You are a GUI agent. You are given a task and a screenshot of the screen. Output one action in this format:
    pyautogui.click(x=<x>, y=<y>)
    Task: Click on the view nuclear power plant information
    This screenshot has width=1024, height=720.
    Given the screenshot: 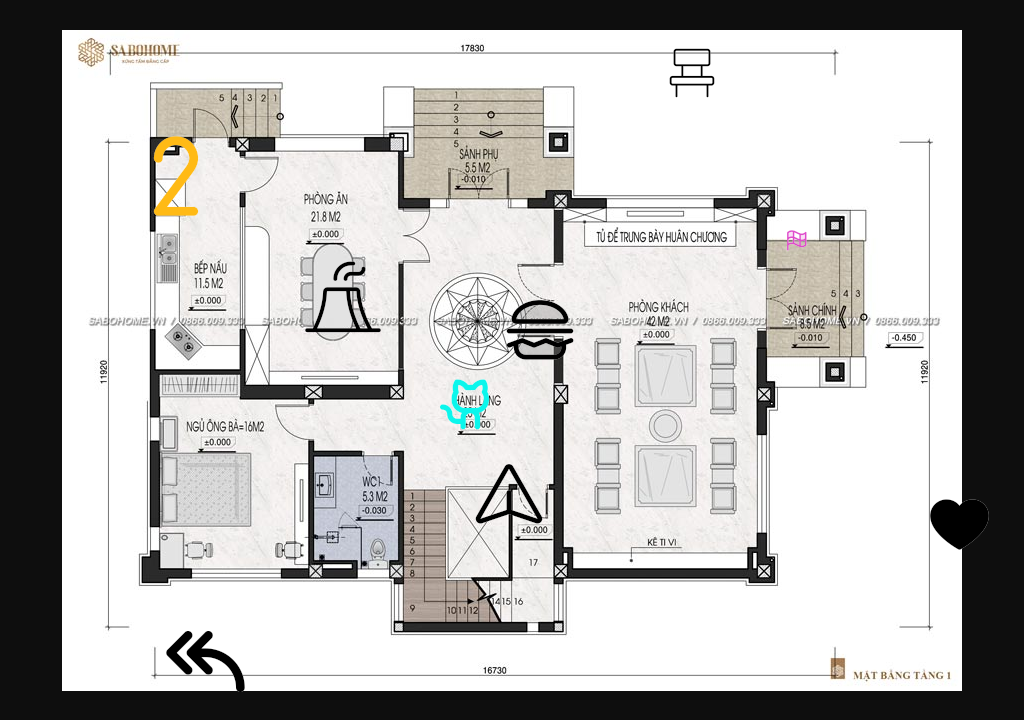 What is the action you would take?
    pyautogui.click(x=343, y=302)
    